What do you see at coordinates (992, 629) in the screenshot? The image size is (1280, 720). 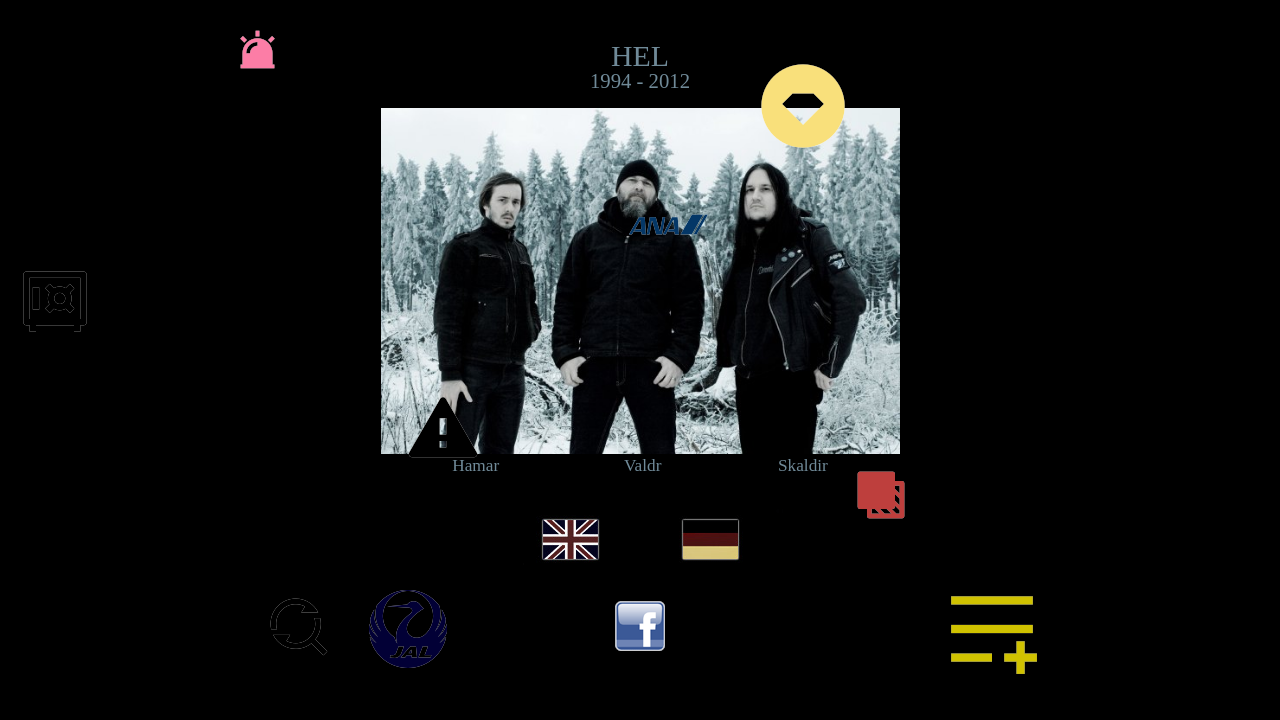 I see `add a new item to playlist` at bounding box center [992, 629].